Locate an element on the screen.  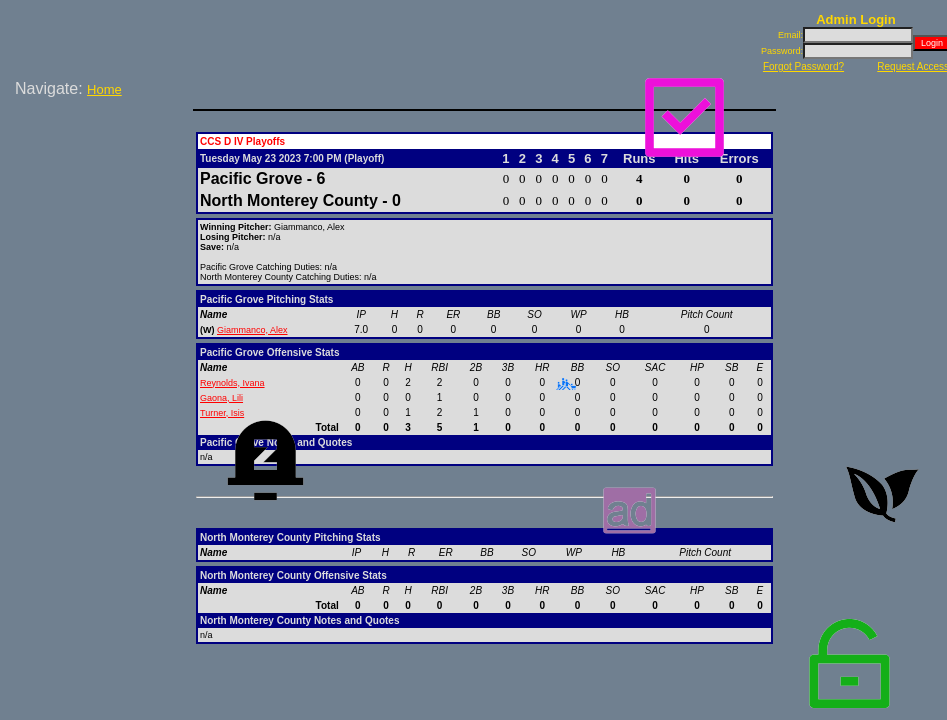
a selected or completed checkbox is located at coordinates (684, 117).